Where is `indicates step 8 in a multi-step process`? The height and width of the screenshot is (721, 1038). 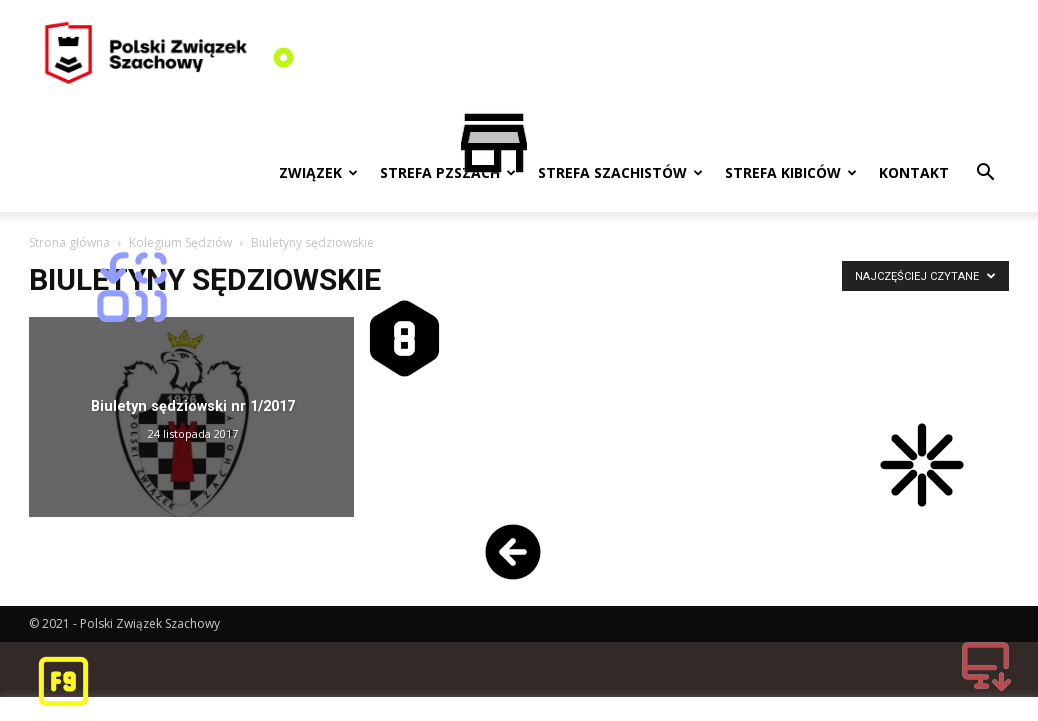 indicates step 8 in a multi-step process is located at coordinates (404, 338).